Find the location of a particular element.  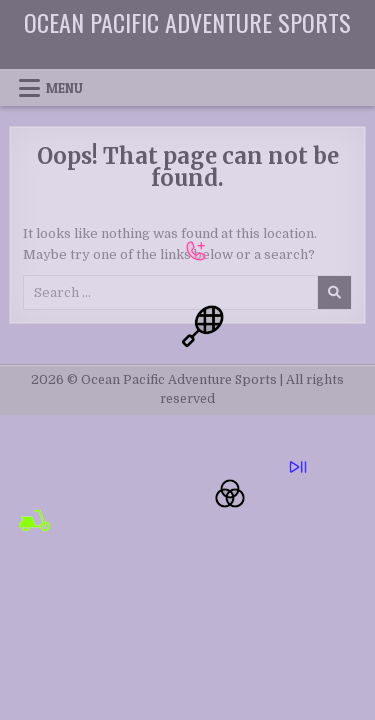

toggle between play and pause for media playback is located at coordinates (298, 467).